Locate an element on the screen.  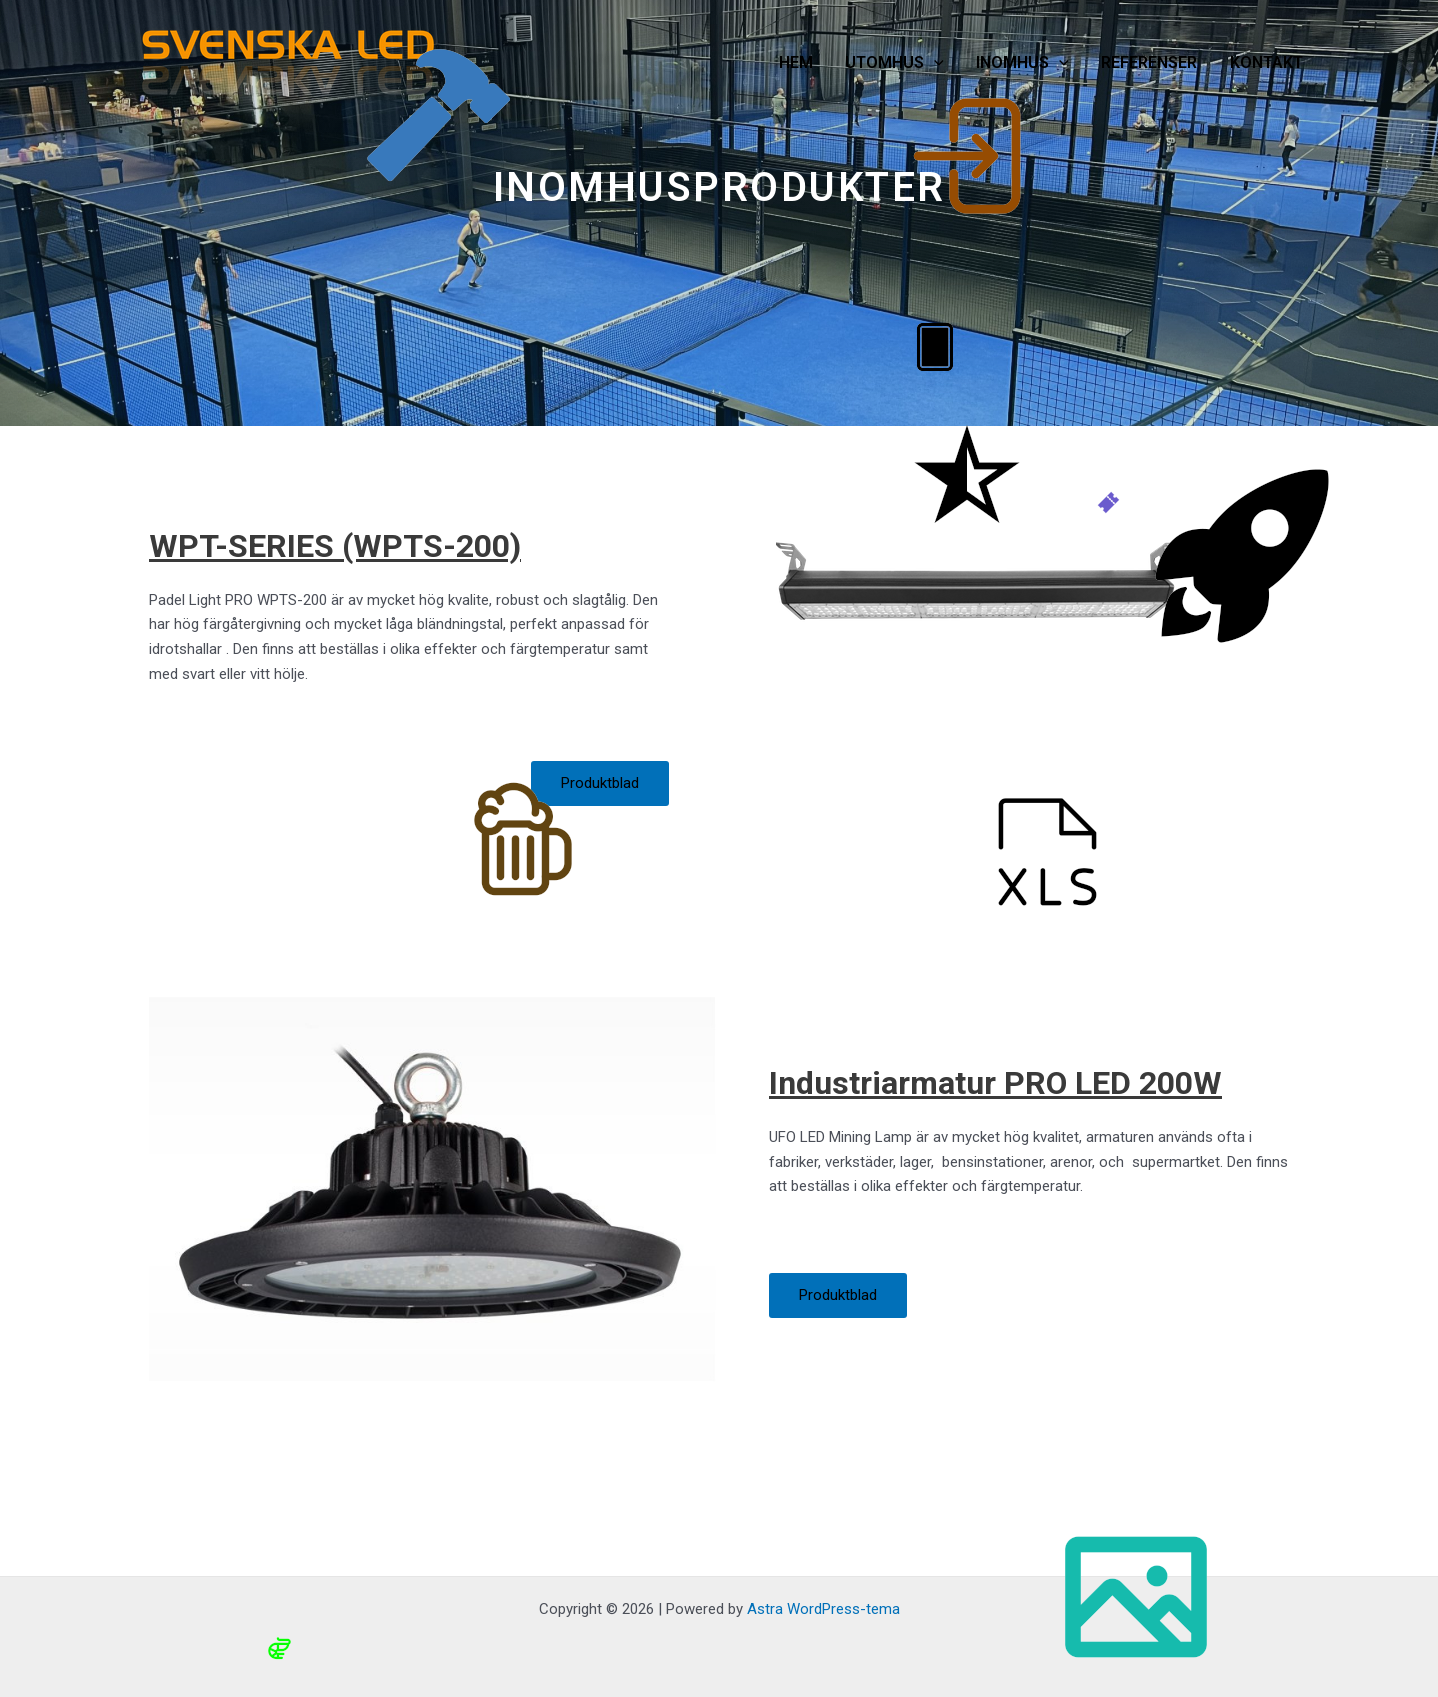
open or view an excel spreadsheet file is located at coordinates (1047, 856).